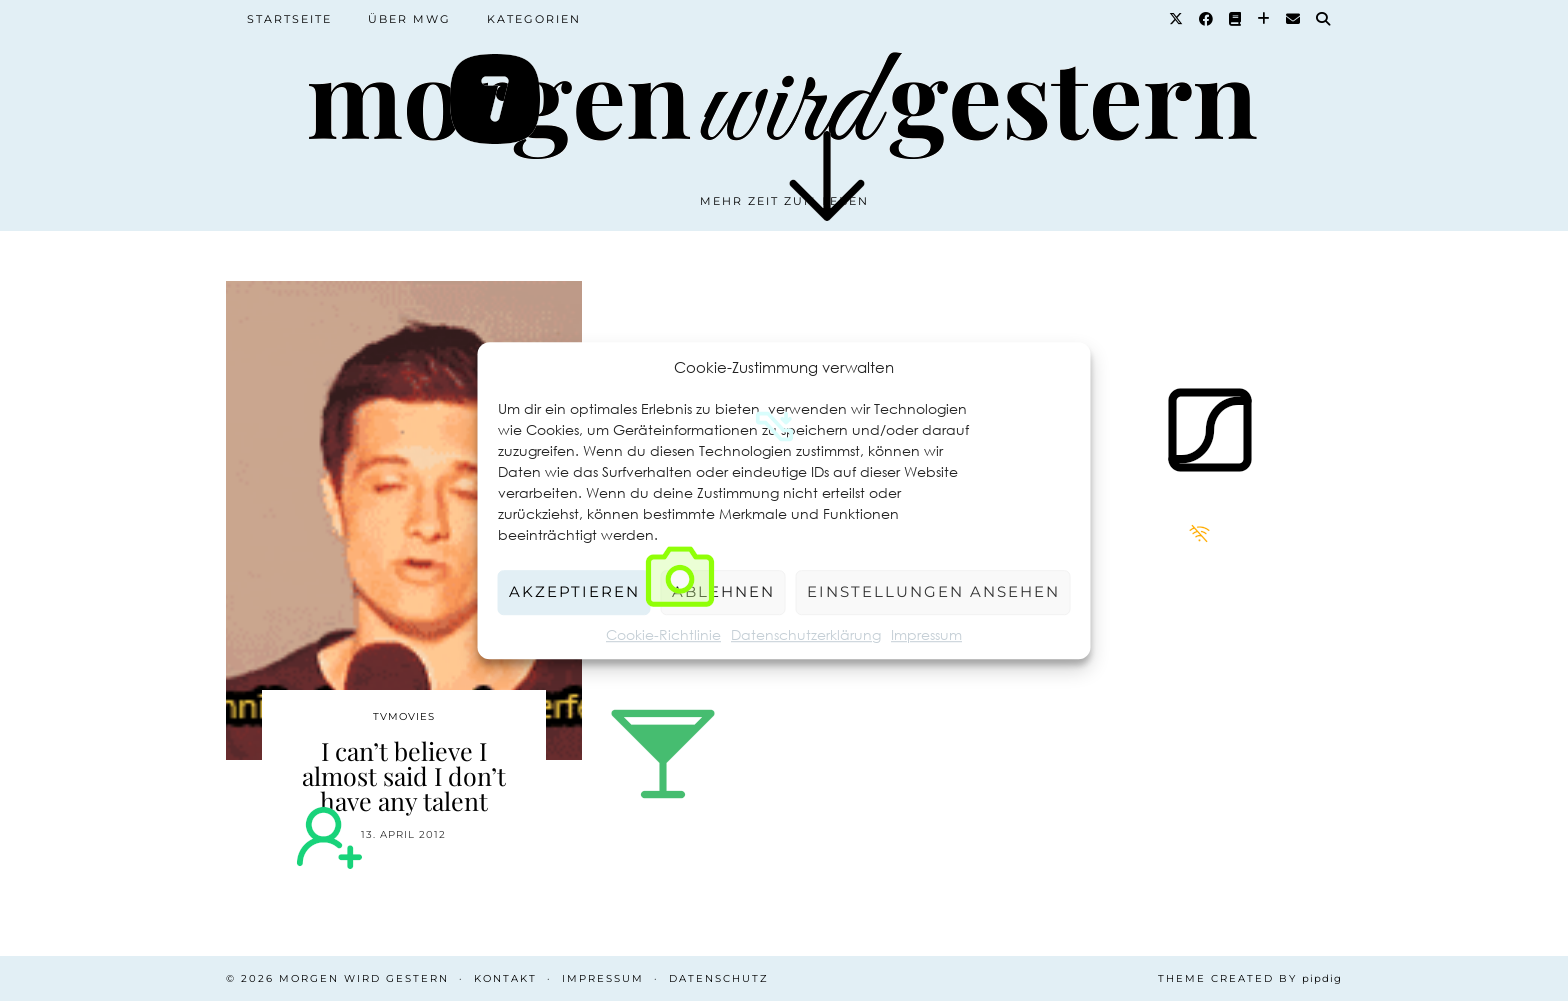 The width and height of the screenshot is (1568, 1001). I want to click on indicates escalator going down, so click(774, 426).